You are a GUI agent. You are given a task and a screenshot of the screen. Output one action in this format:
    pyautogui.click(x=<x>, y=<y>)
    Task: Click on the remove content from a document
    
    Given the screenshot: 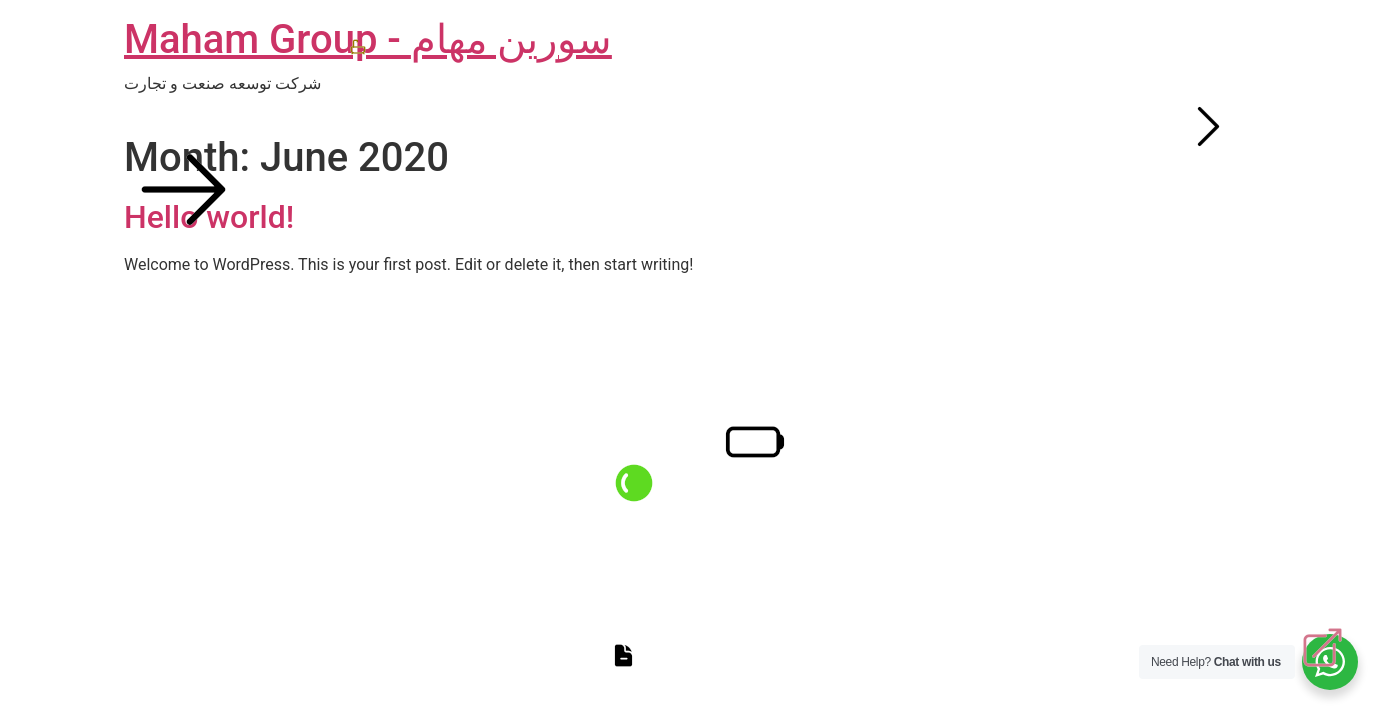 What is the action you would take?
    pyautogui.click(x=623, y=655)
    